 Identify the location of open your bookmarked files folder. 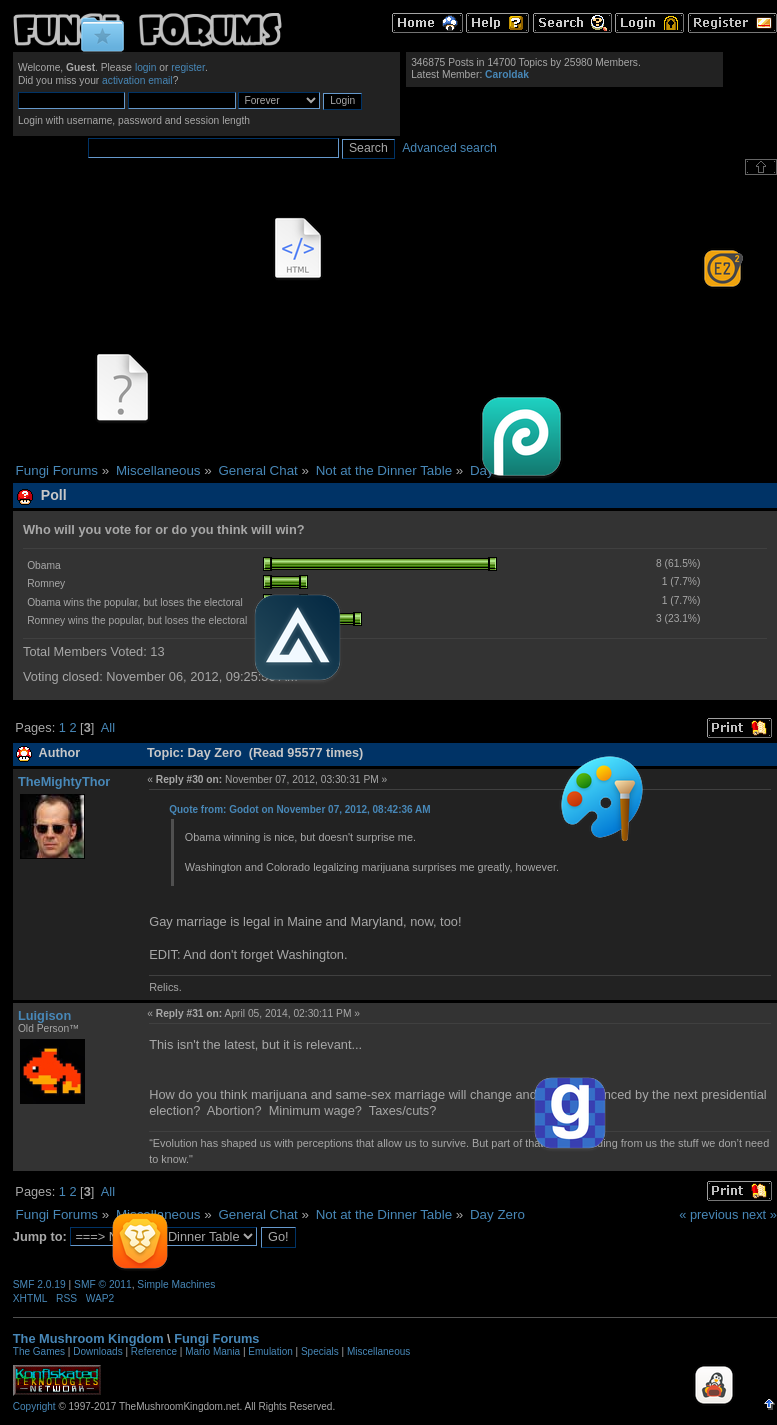
(102, 34).